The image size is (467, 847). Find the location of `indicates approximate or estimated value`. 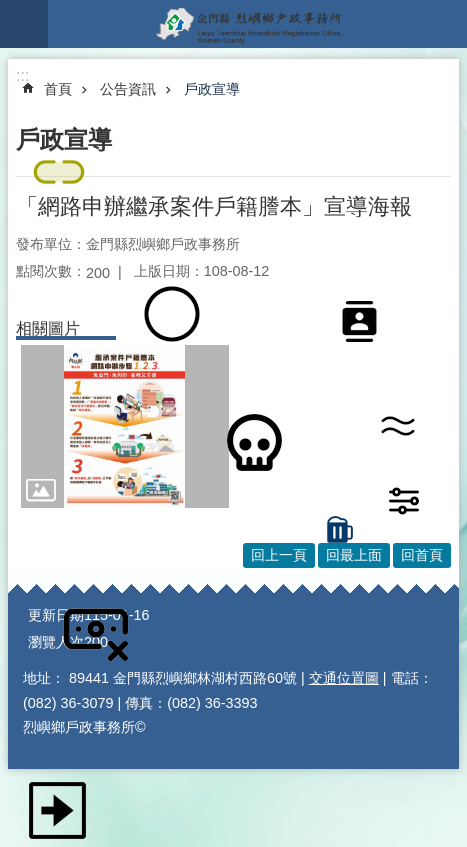

indicates approximate or estimated value is located at coordinates (398, 426).